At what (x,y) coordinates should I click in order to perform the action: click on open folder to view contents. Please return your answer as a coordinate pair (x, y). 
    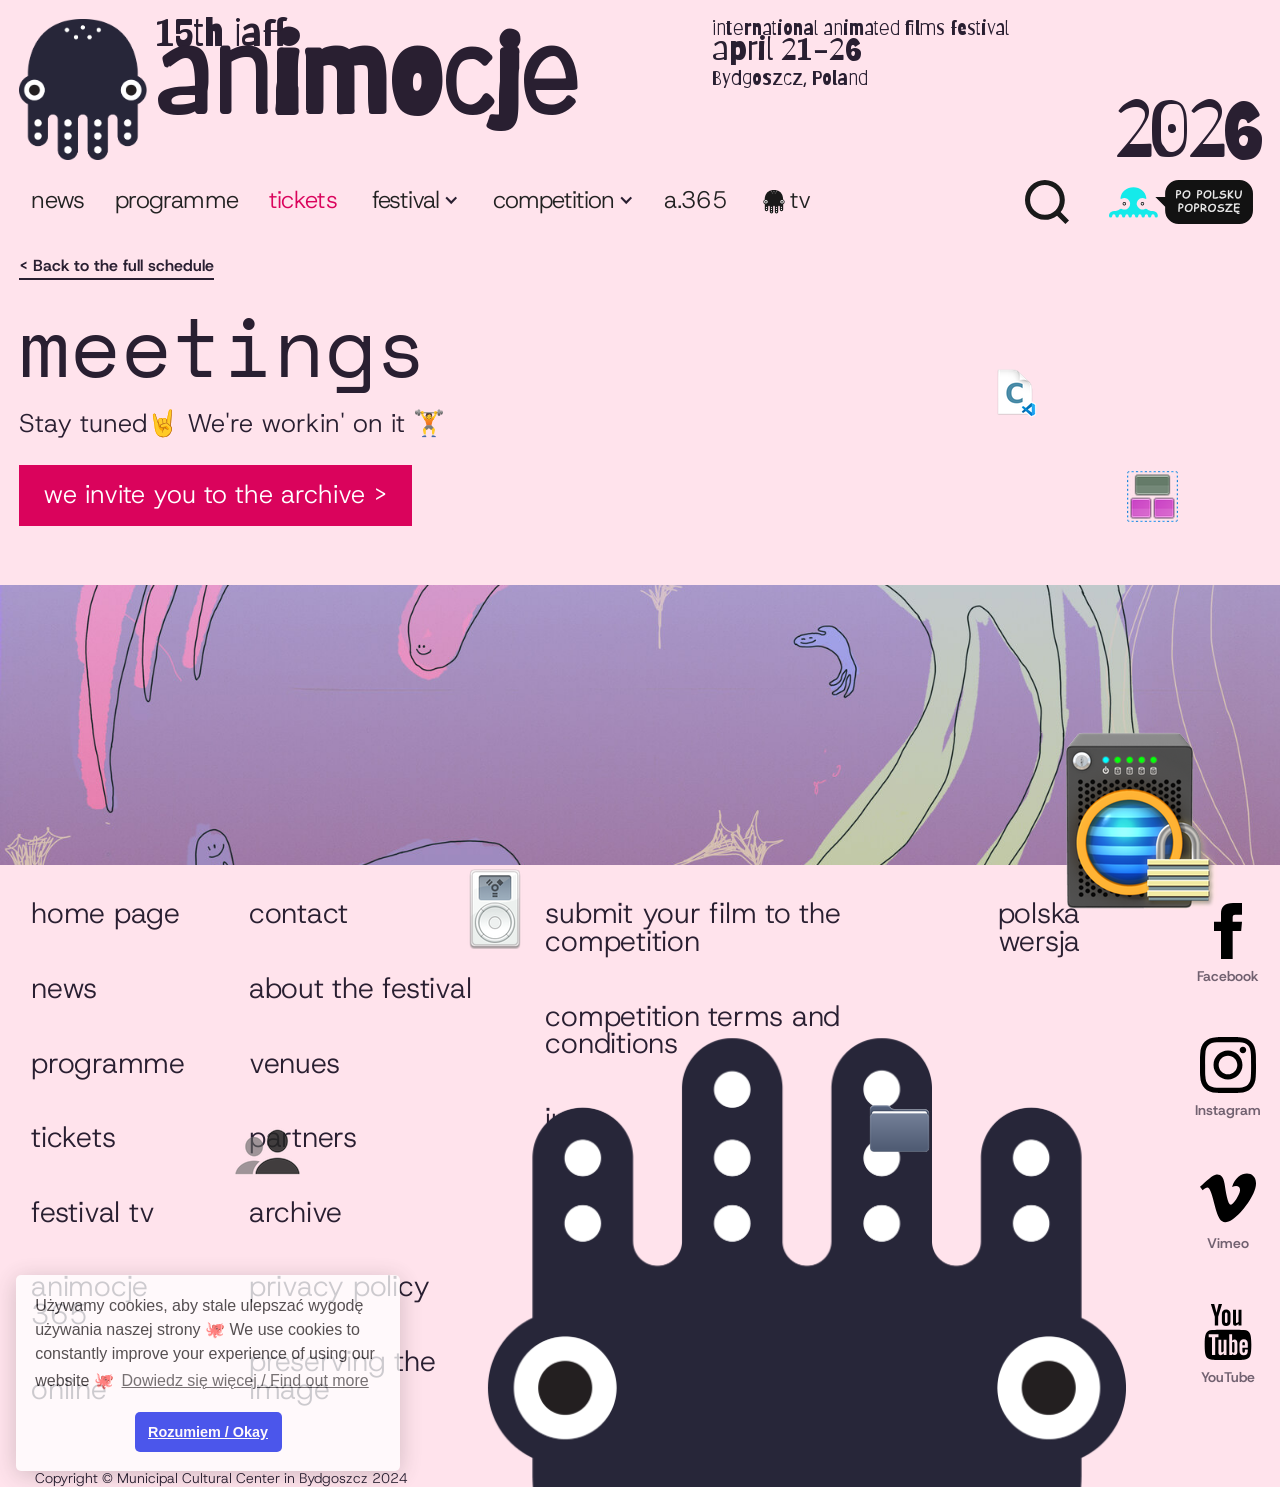
    Looking at the image, I should click on (899, 1128).